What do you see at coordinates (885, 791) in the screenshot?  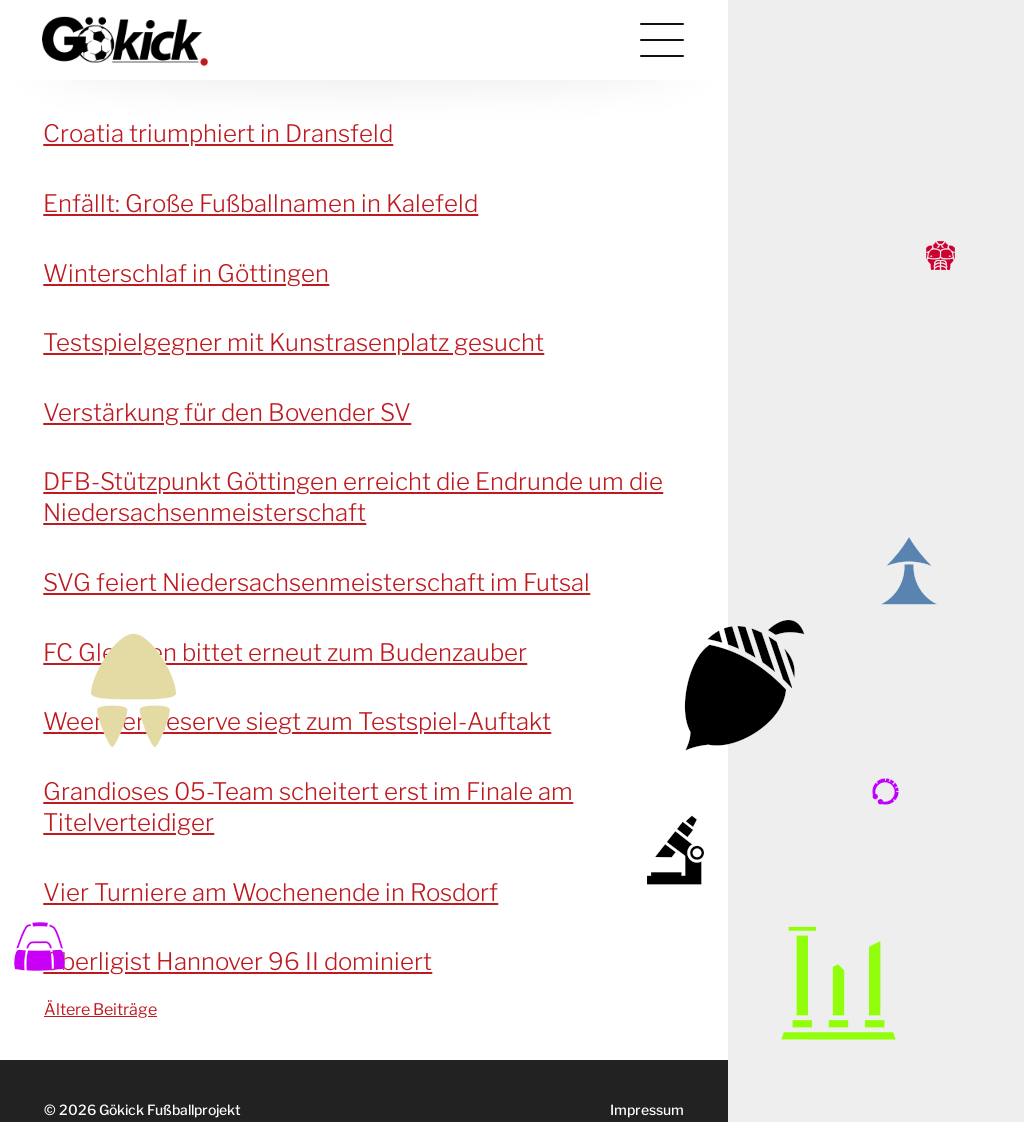 I see `view performance or speed metrics` at bounding box center [885, 791].